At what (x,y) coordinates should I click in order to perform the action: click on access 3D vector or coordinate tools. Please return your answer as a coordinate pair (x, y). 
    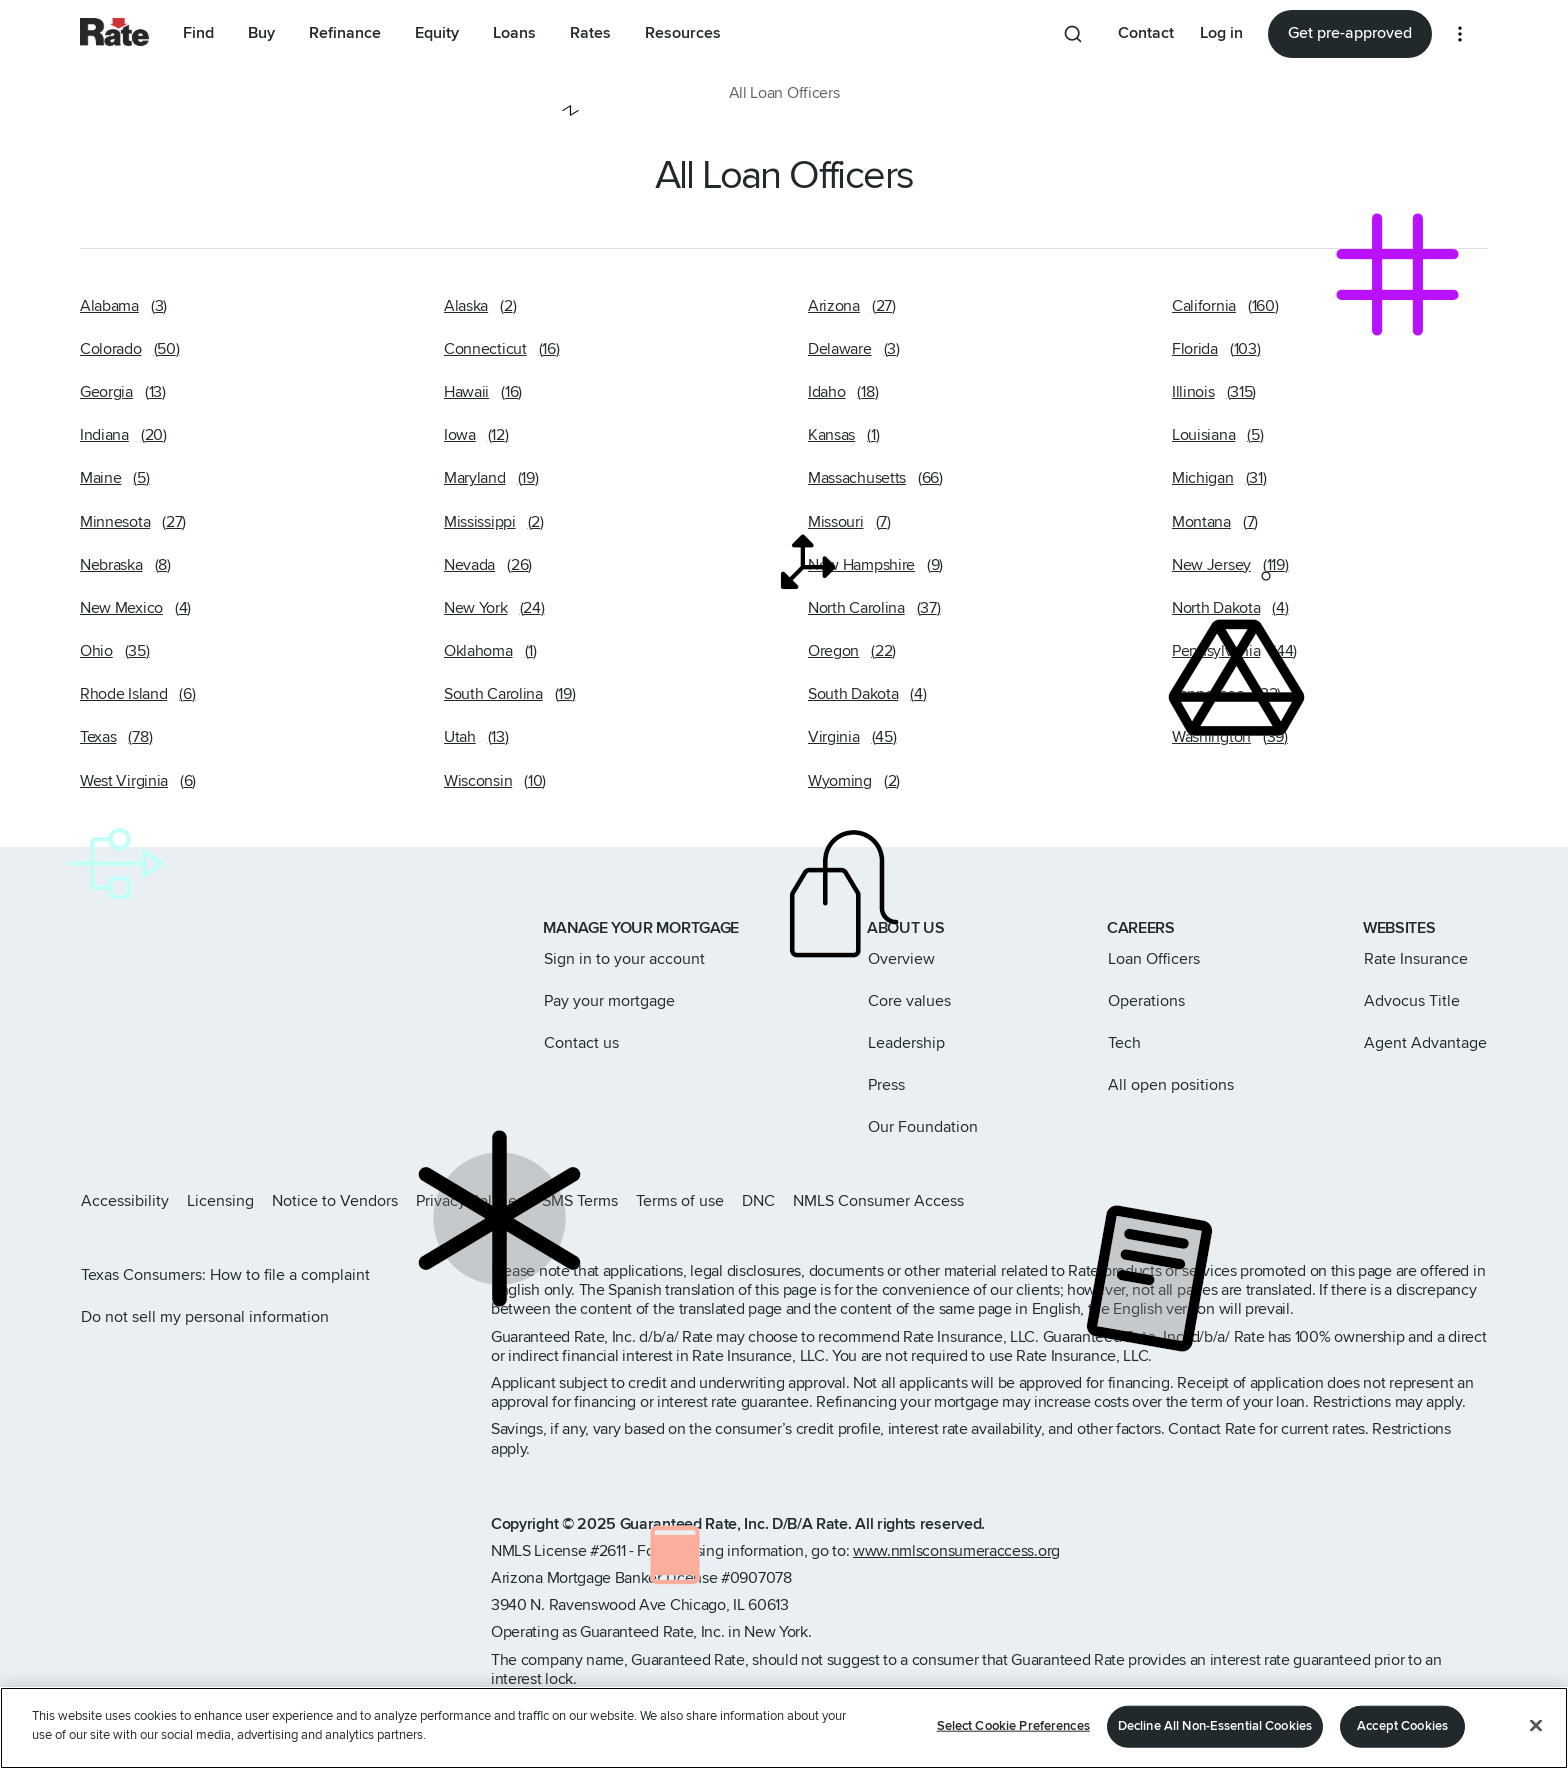
    Looking at the image, I should click on (805, 565).